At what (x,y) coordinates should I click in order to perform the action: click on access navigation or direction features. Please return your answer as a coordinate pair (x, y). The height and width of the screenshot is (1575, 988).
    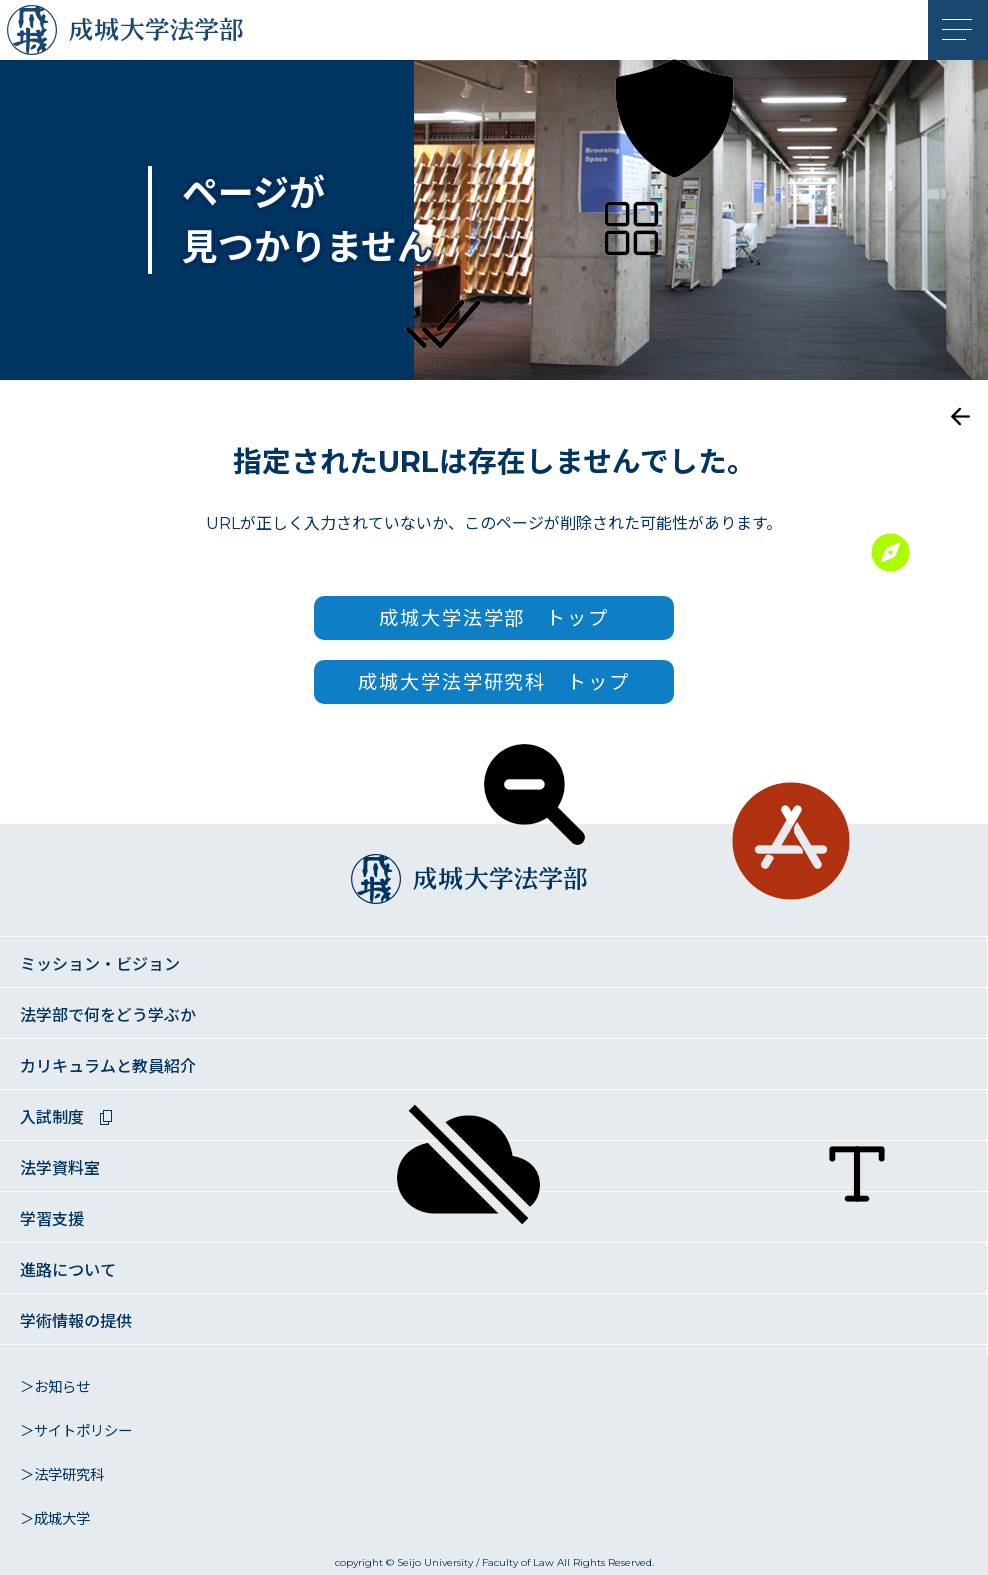
    Looking at the image, I should click on (890, 552).